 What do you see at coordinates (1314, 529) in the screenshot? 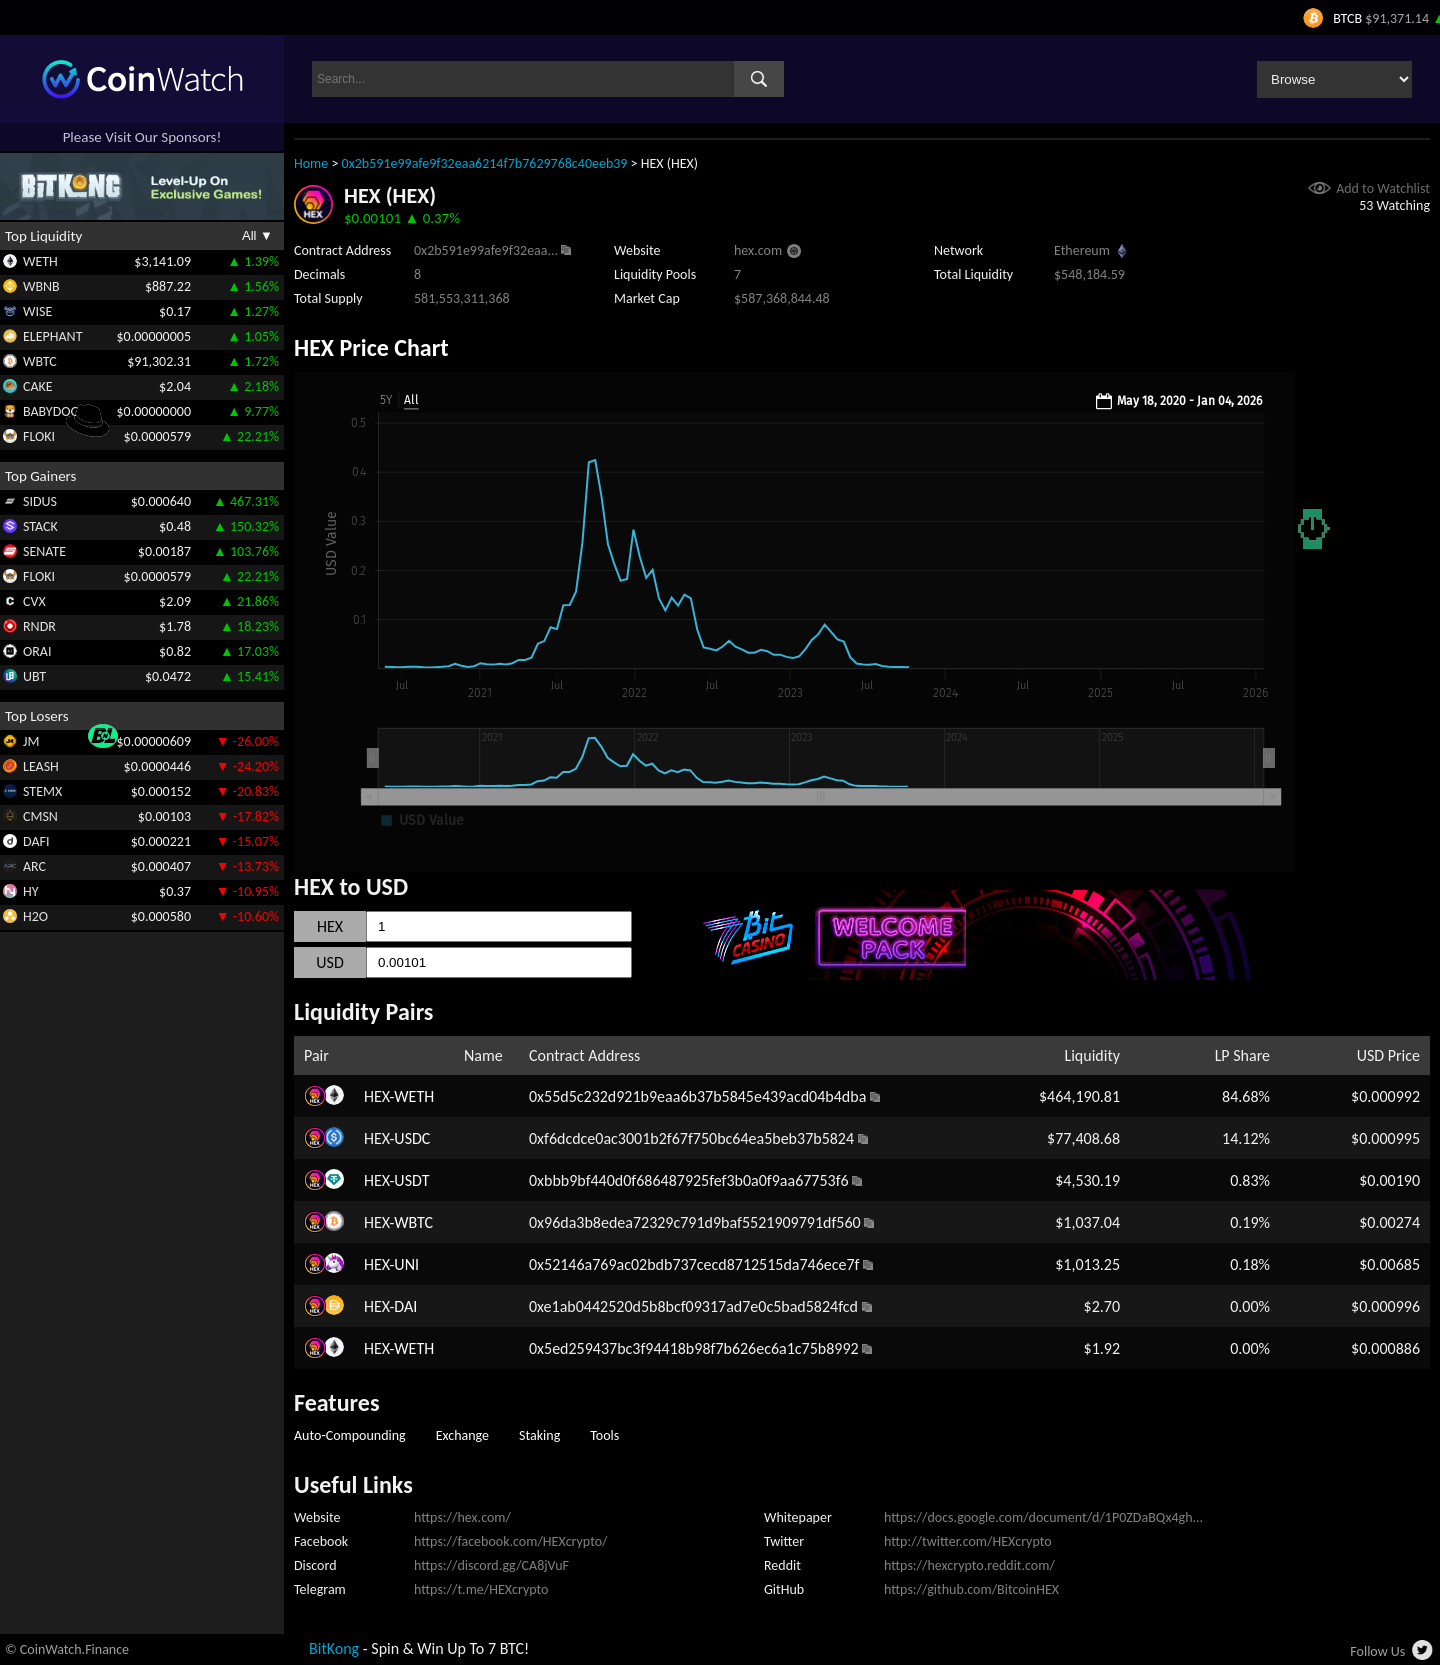
I see `visit Hackernoon website or blog` at bounding box center [1314, 529].